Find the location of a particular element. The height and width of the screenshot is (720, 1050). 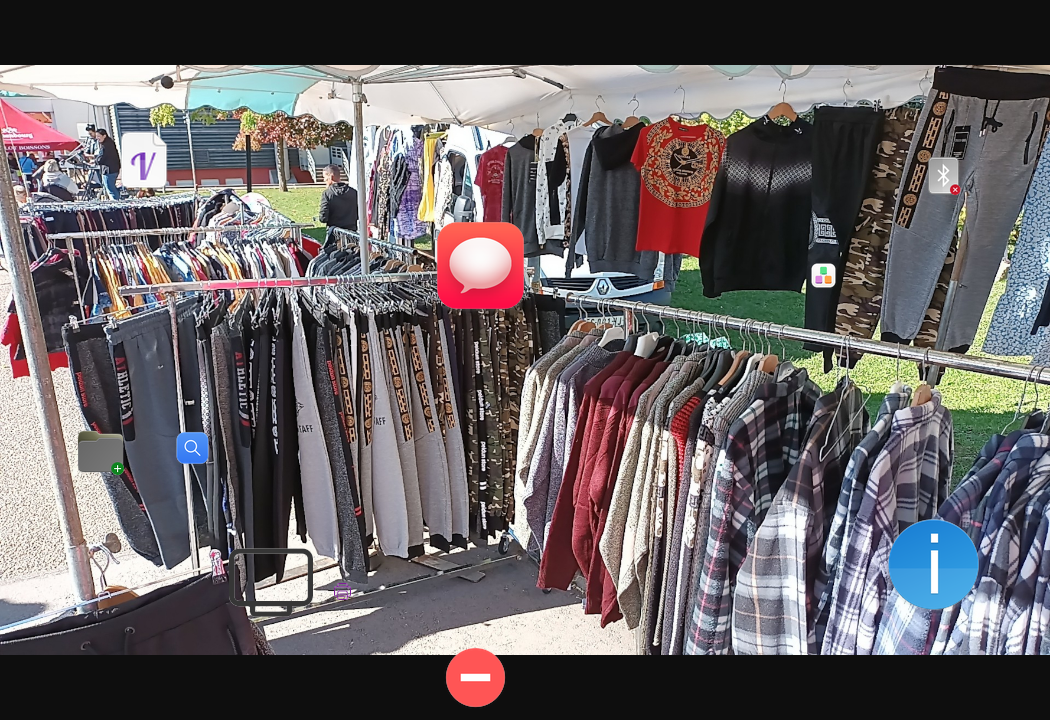

open empathy messaging app is located at coordinates (480, 265).